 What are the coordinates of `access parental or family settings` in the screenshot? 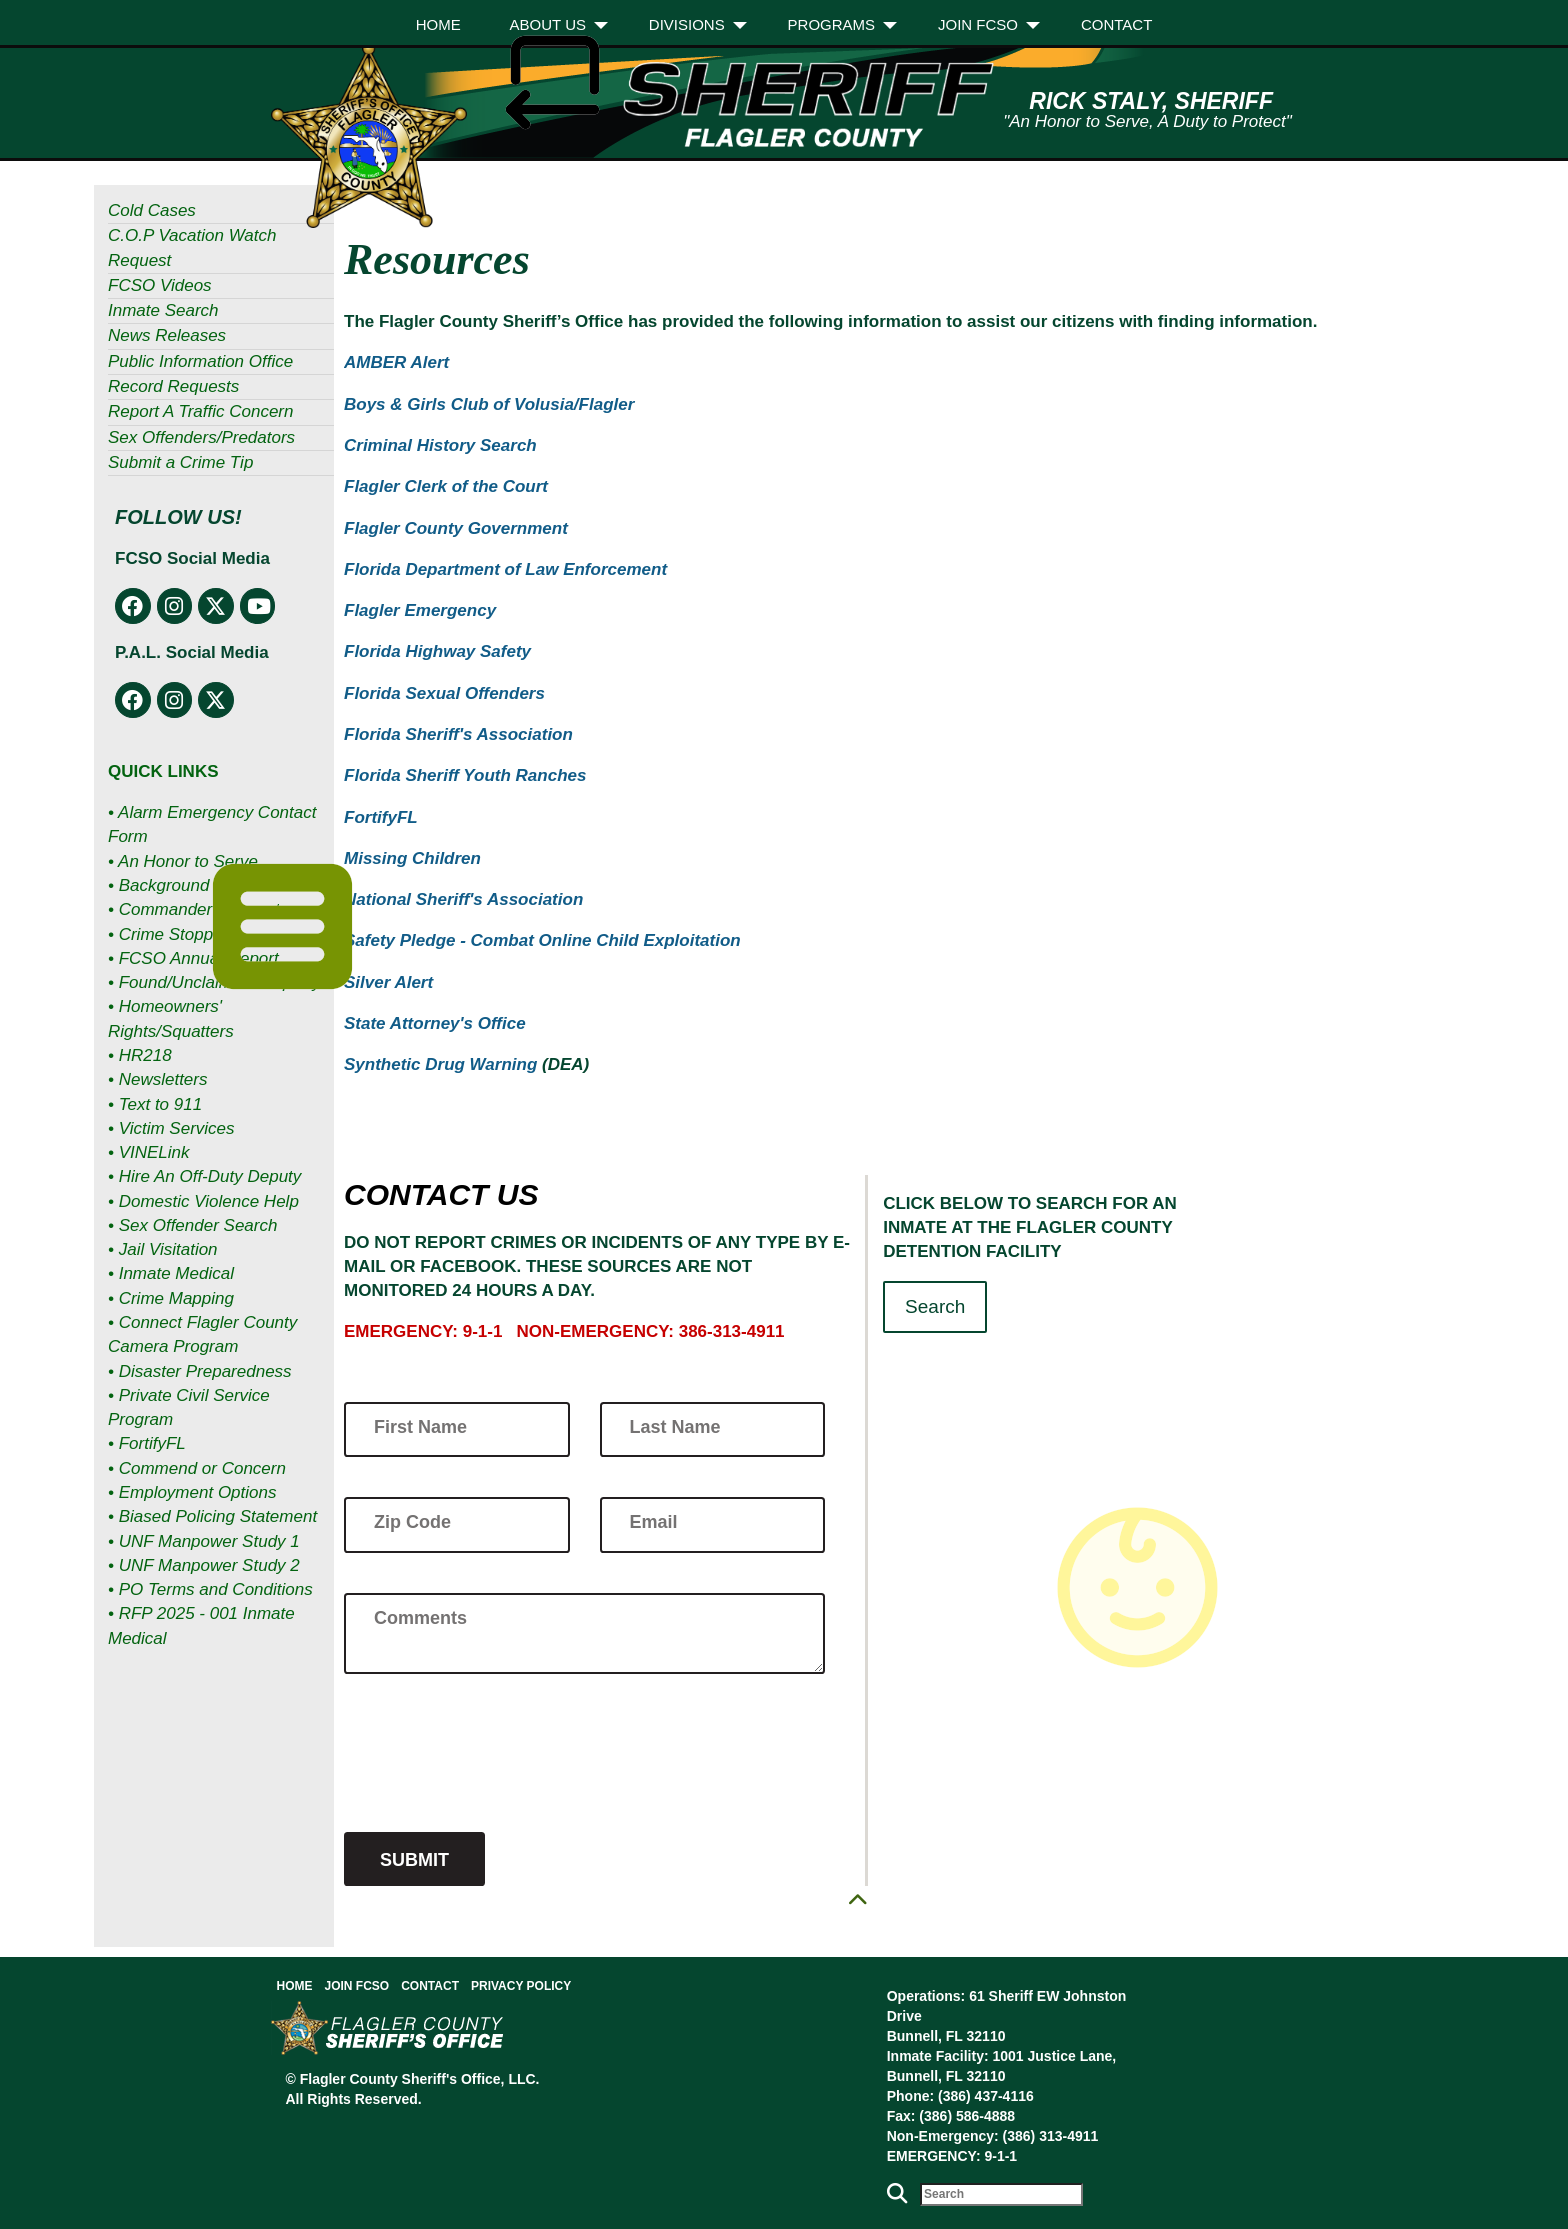 It's located at (1137, 1587).